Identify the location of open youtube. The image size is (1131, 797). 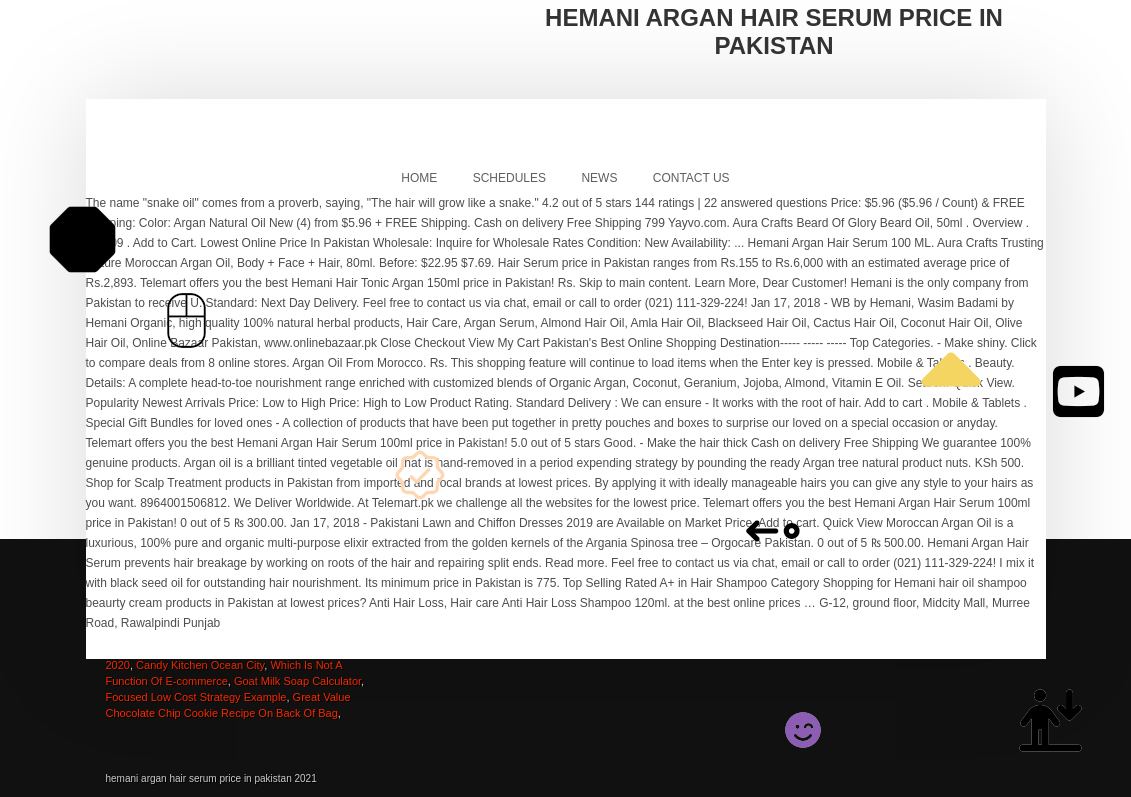
(1078, 391).